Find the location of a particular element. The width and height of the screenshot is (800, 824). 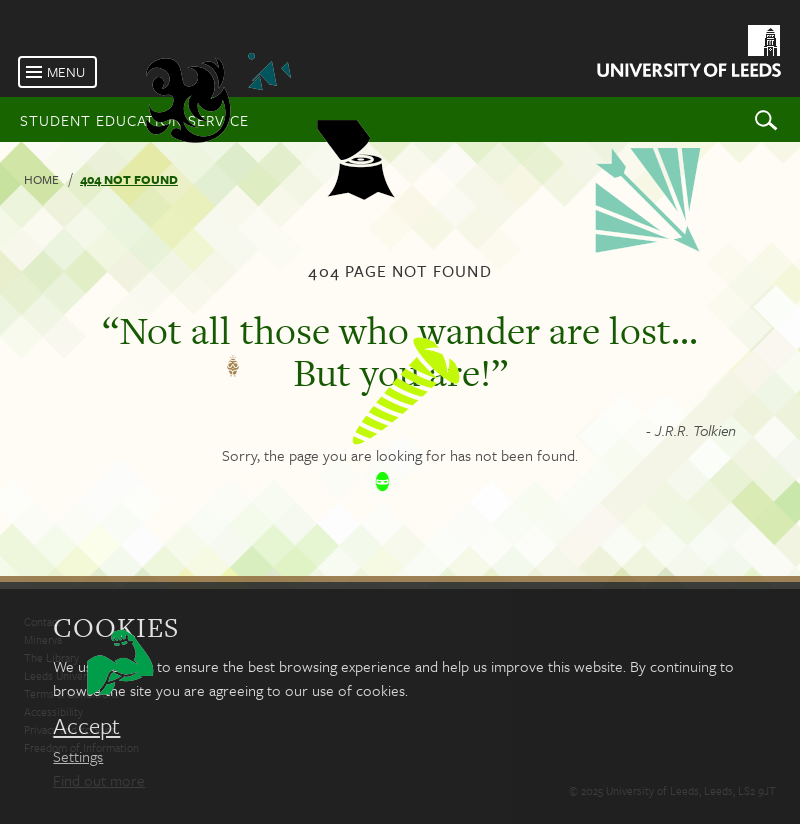

view strength or fitness stats is located at coordinates (120, 661).